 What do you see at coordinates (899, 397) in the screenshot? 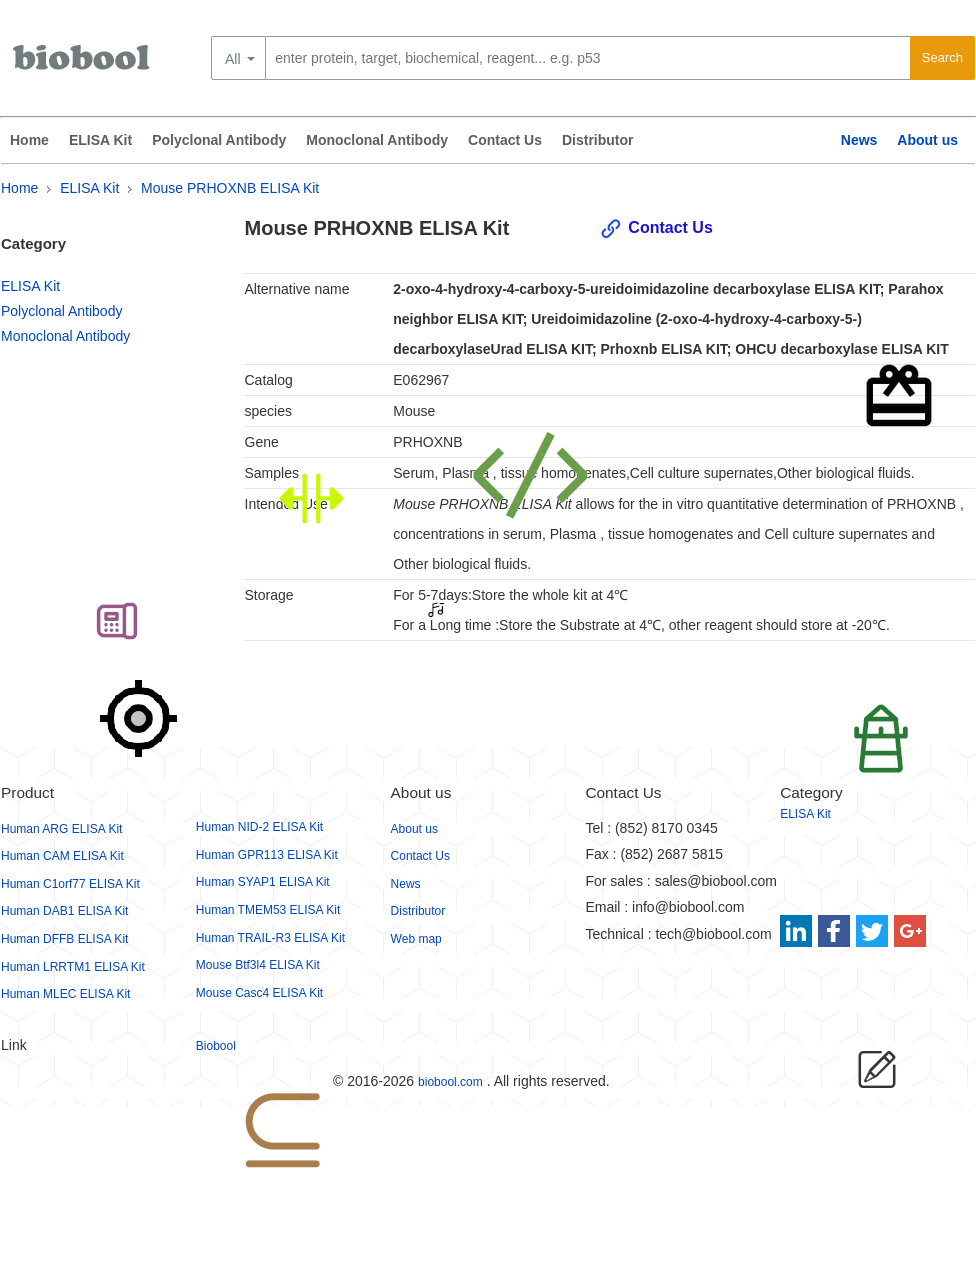
I see `redeem a gift card or voucher` at bounding box center [899, 397].